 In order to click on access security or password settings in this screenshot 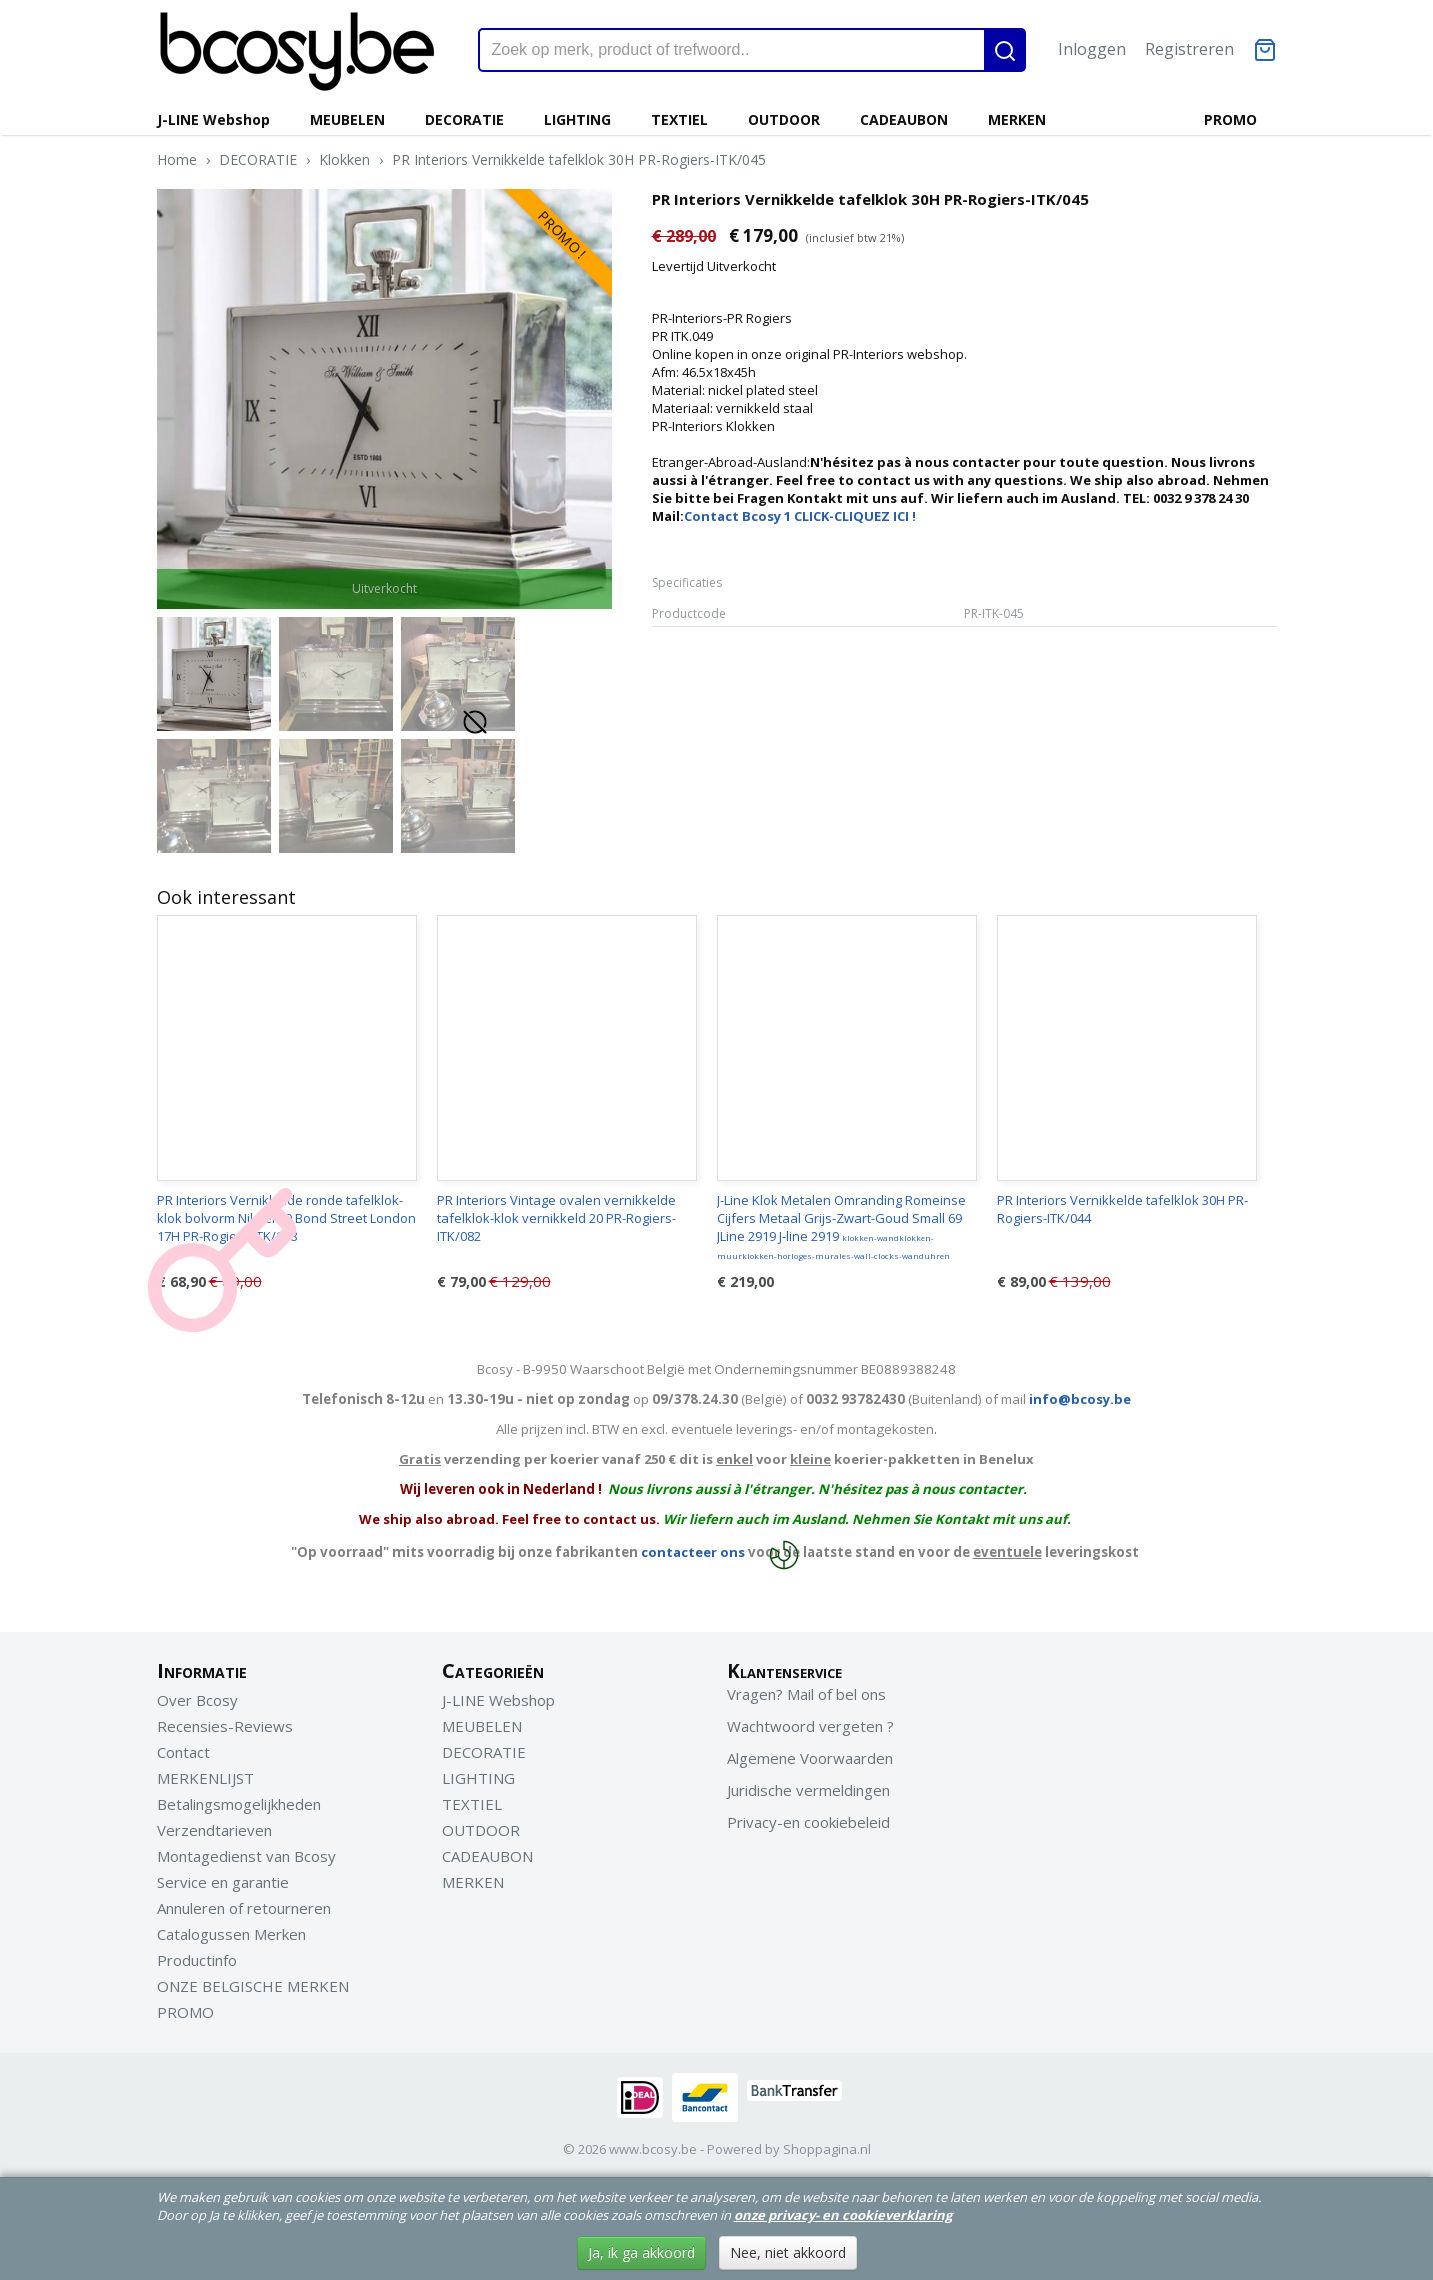, I will do `click(223, 1263)`.